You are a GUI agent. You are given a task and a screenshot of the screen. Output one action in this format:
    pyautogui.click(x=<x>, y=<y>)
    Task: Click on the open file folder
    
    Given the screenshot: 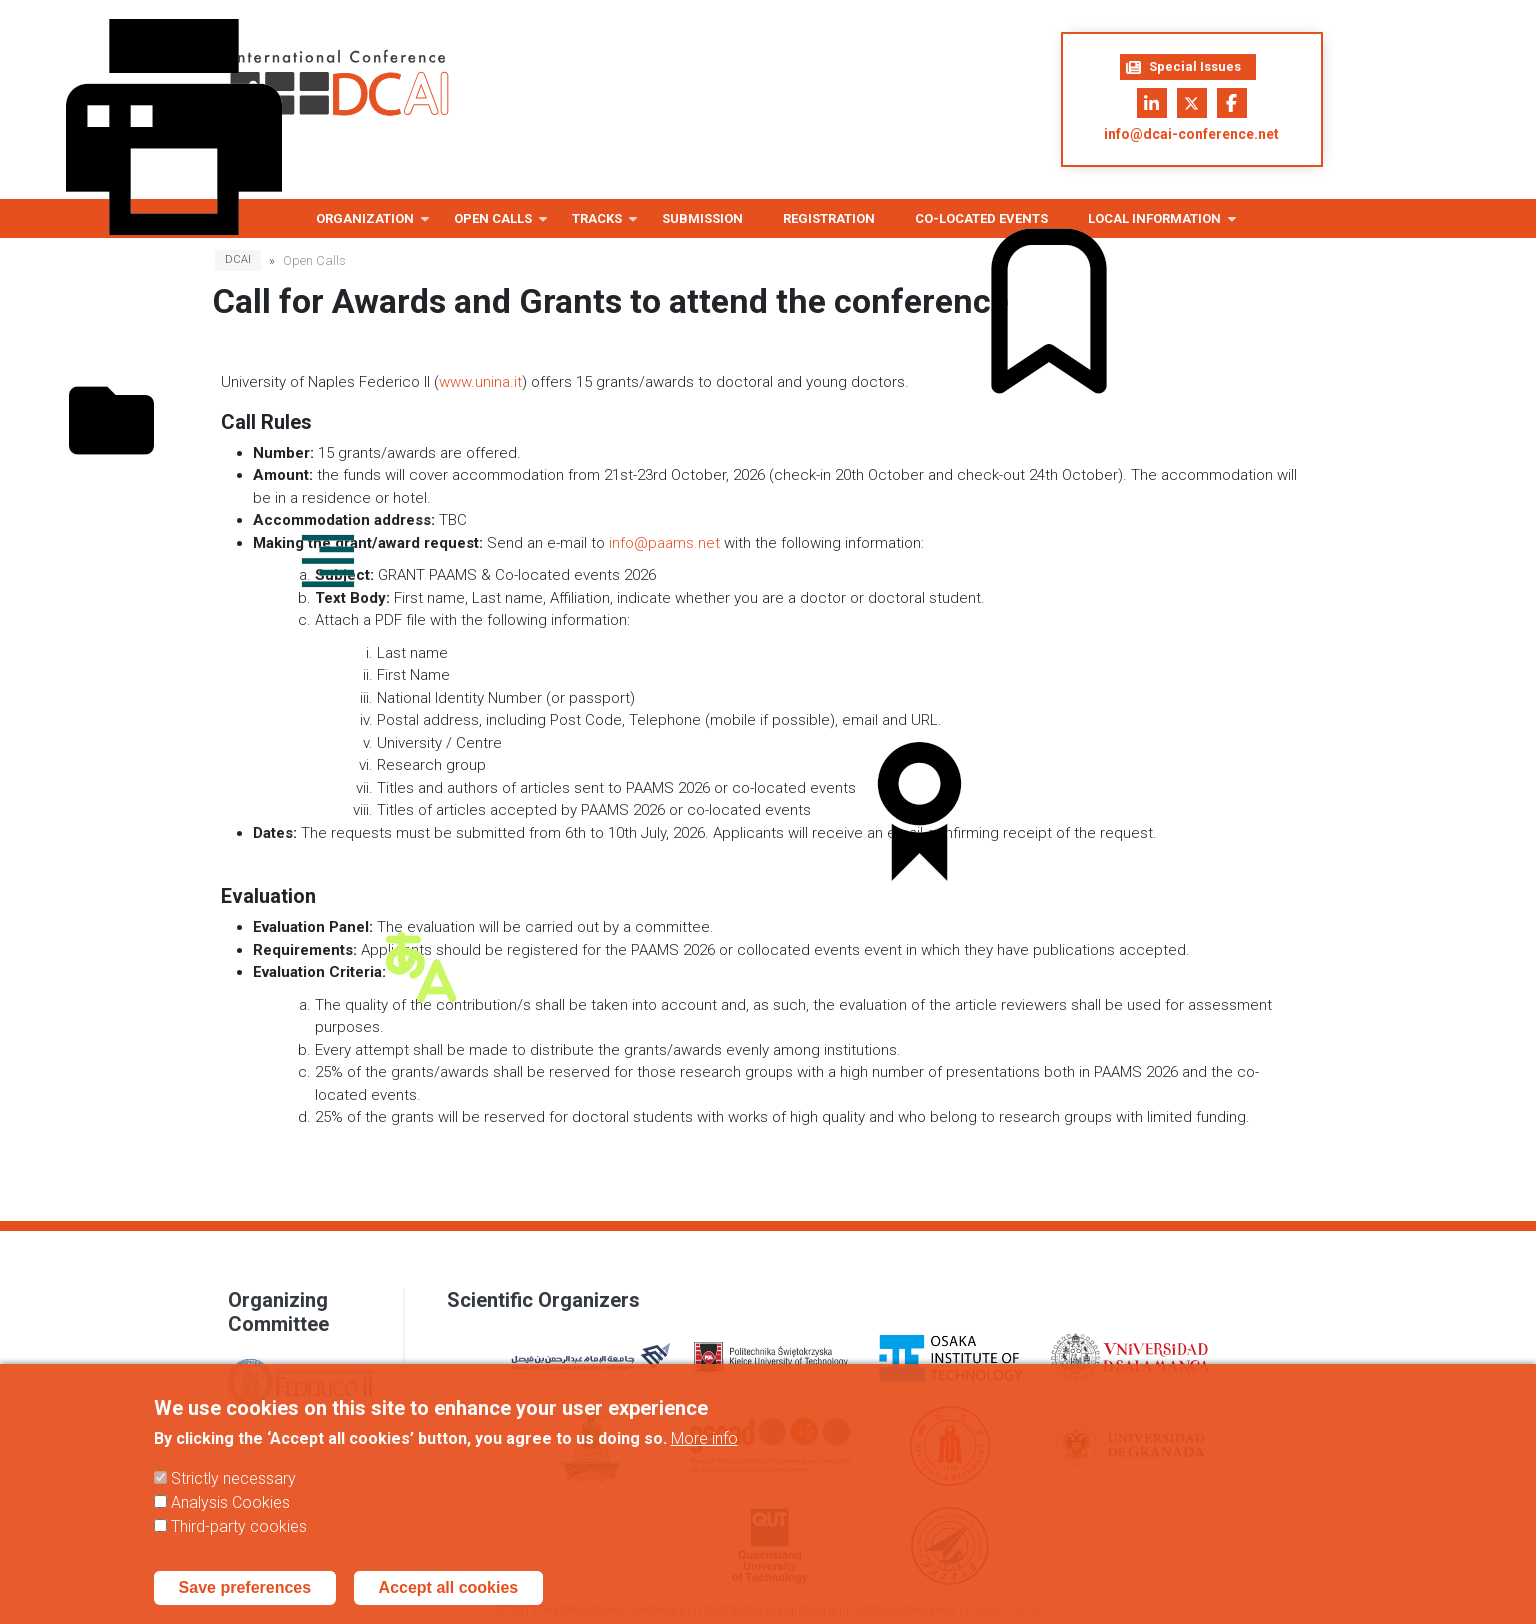 What is the action you would take?
    pyautogui.click(x=111, y=420)
    